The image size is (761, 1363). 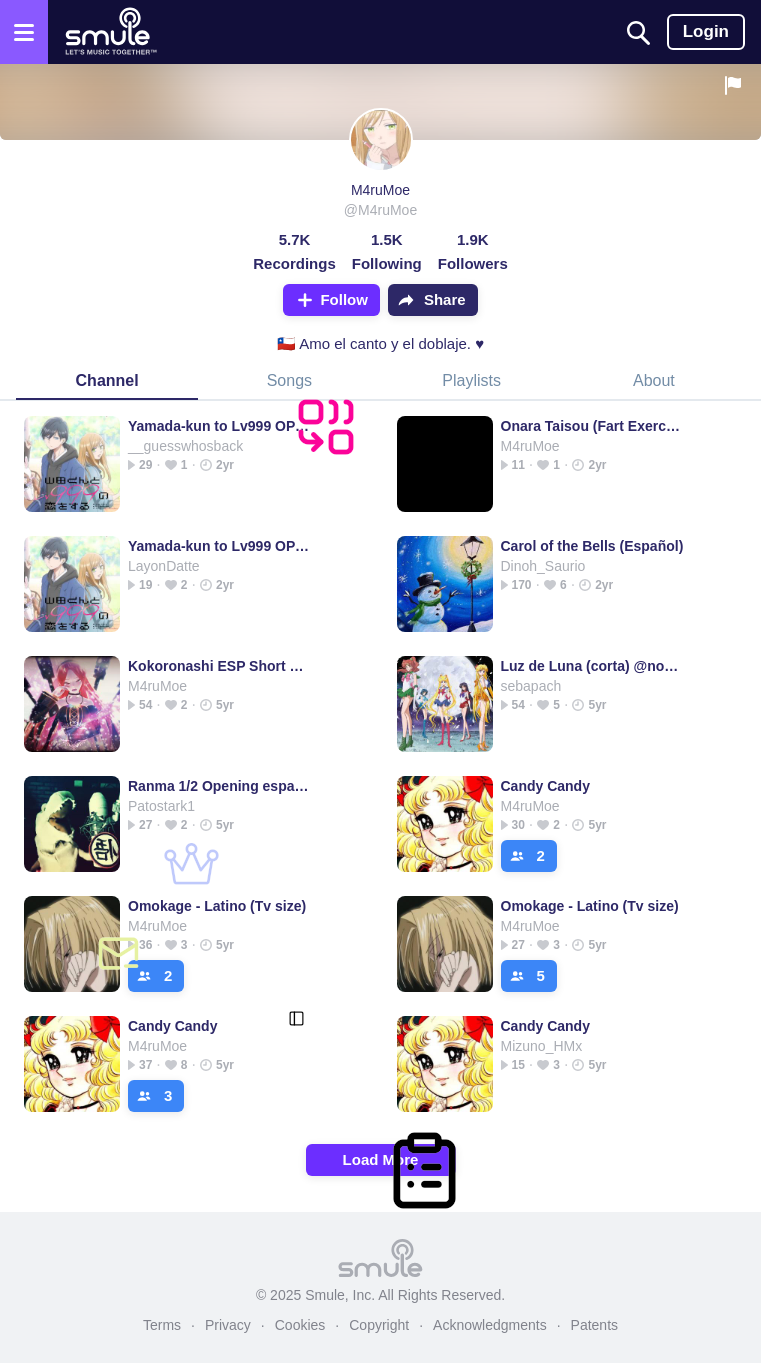 What do you see at coordinates (191, 866) in the screenshot?
I see `indicates premium or VIP membership status` at bounding box center [191, 866].